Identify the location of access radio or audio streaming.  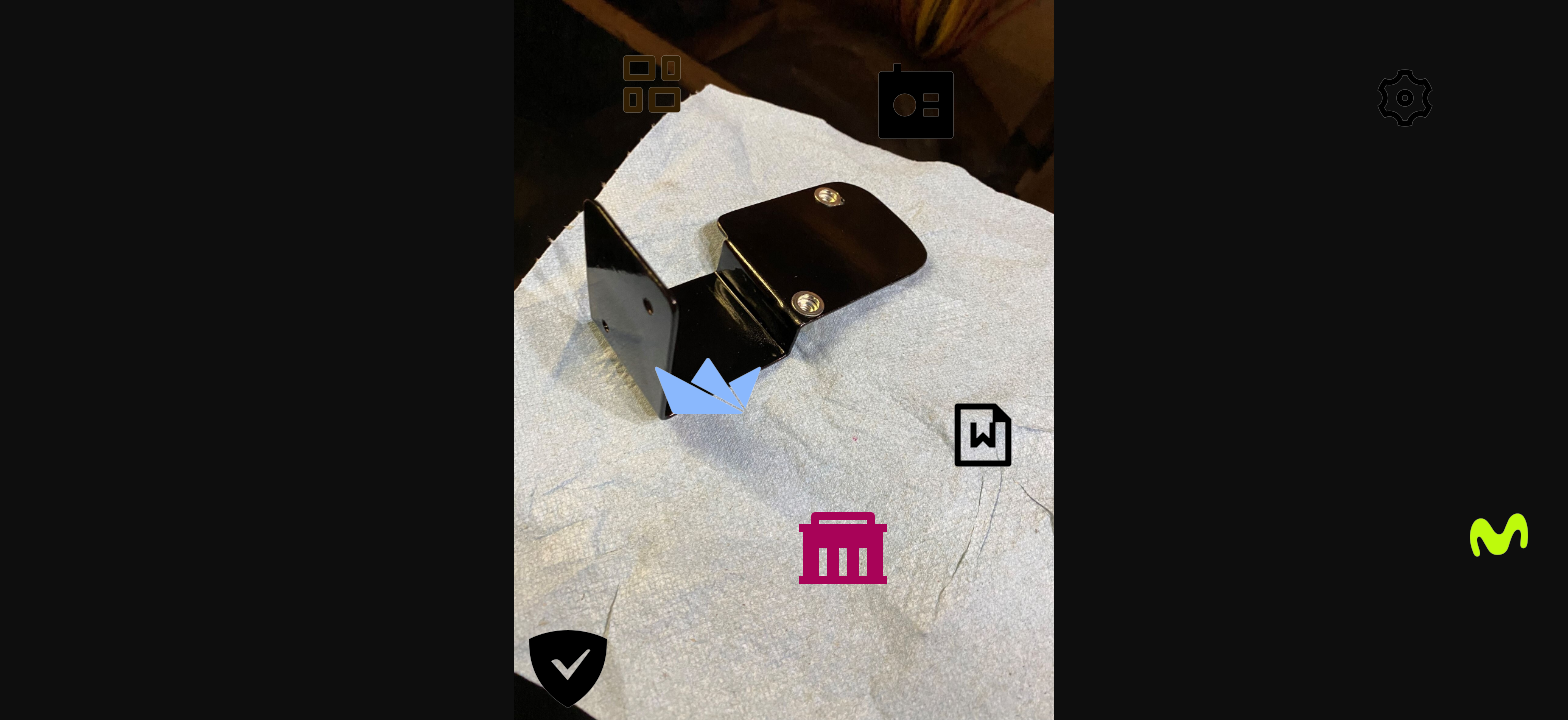
(916, 105).